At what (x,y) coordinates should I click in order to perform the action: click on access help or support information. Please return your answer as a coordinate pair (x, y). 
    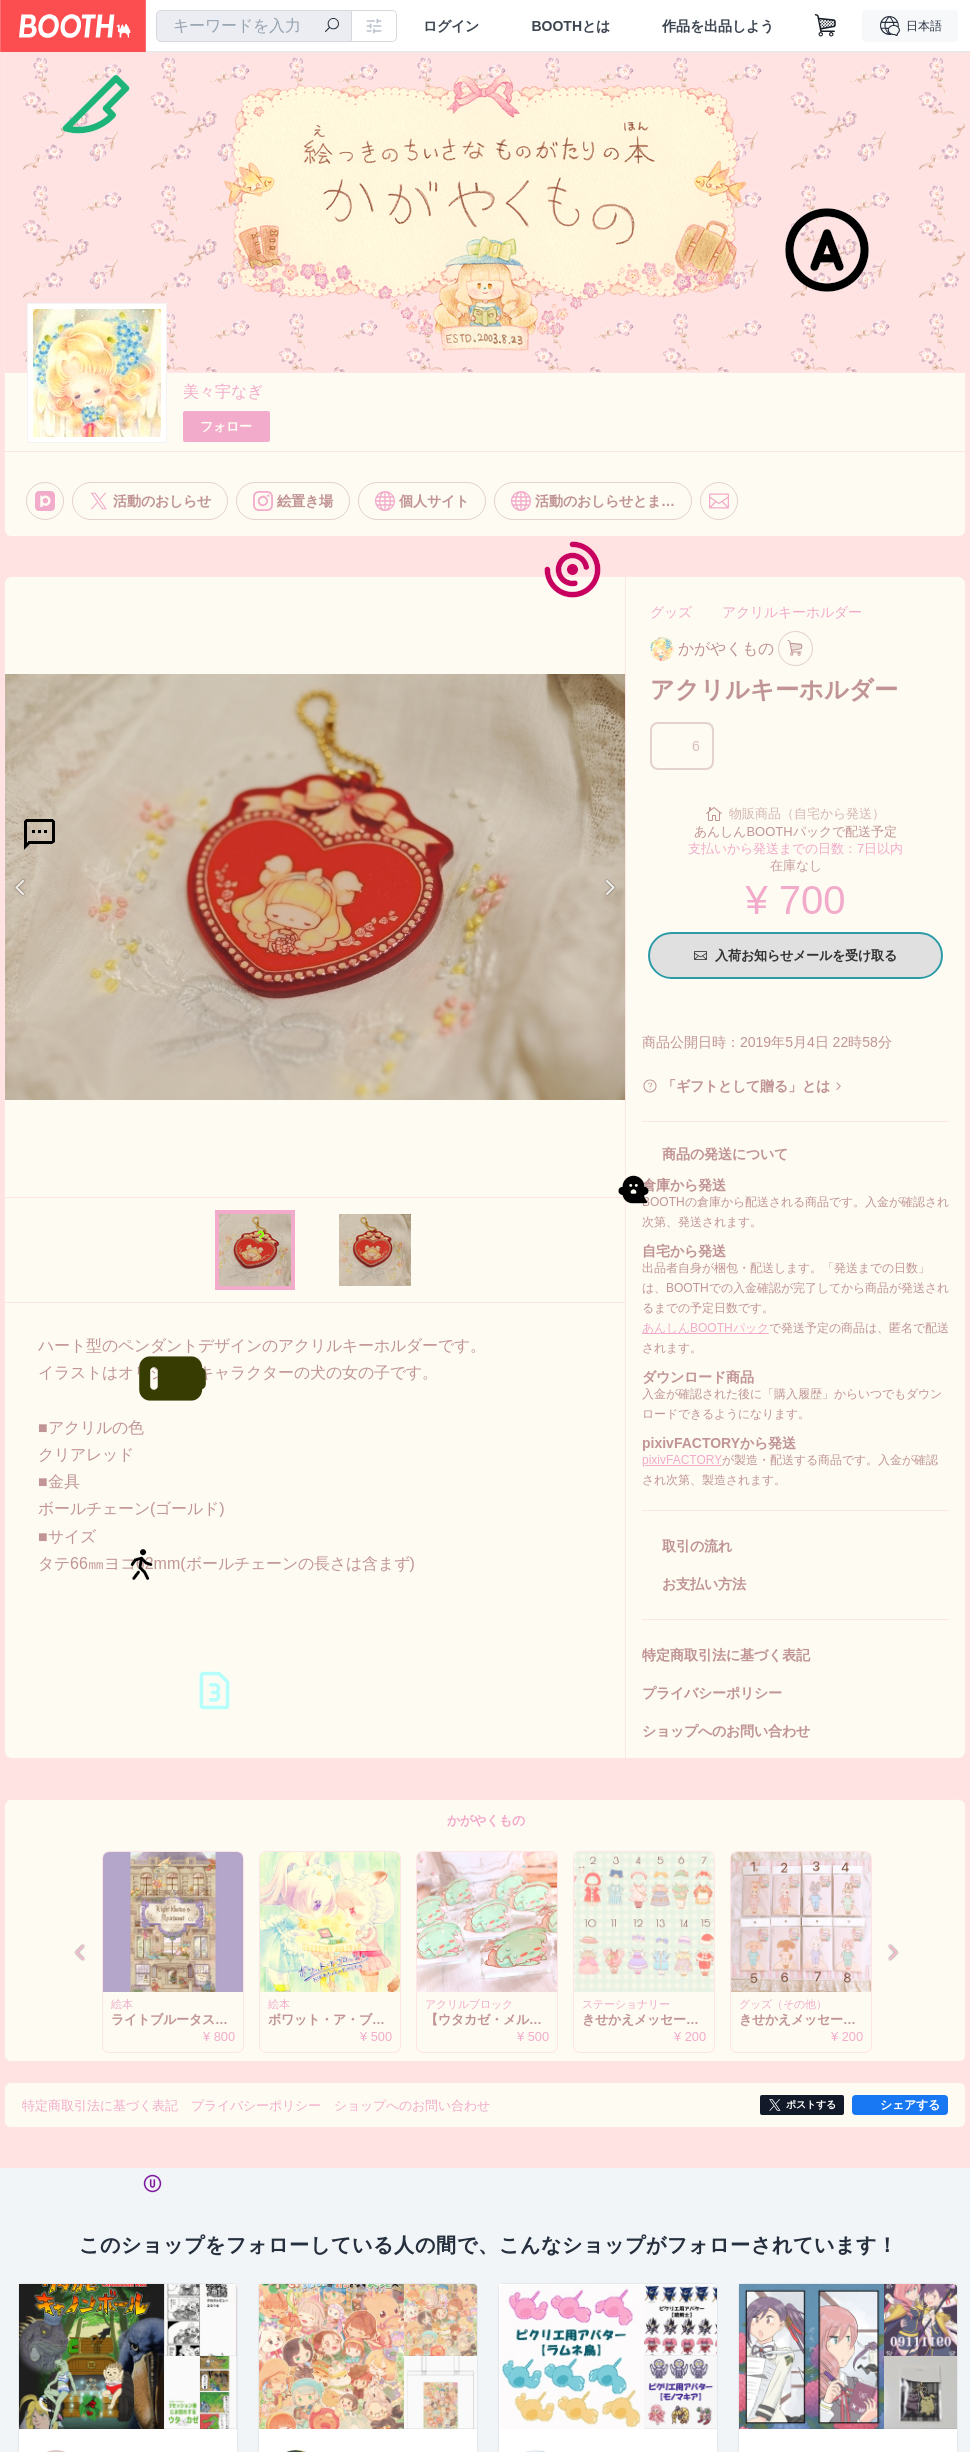
    Looking at the image, I should click on (260, 1235).